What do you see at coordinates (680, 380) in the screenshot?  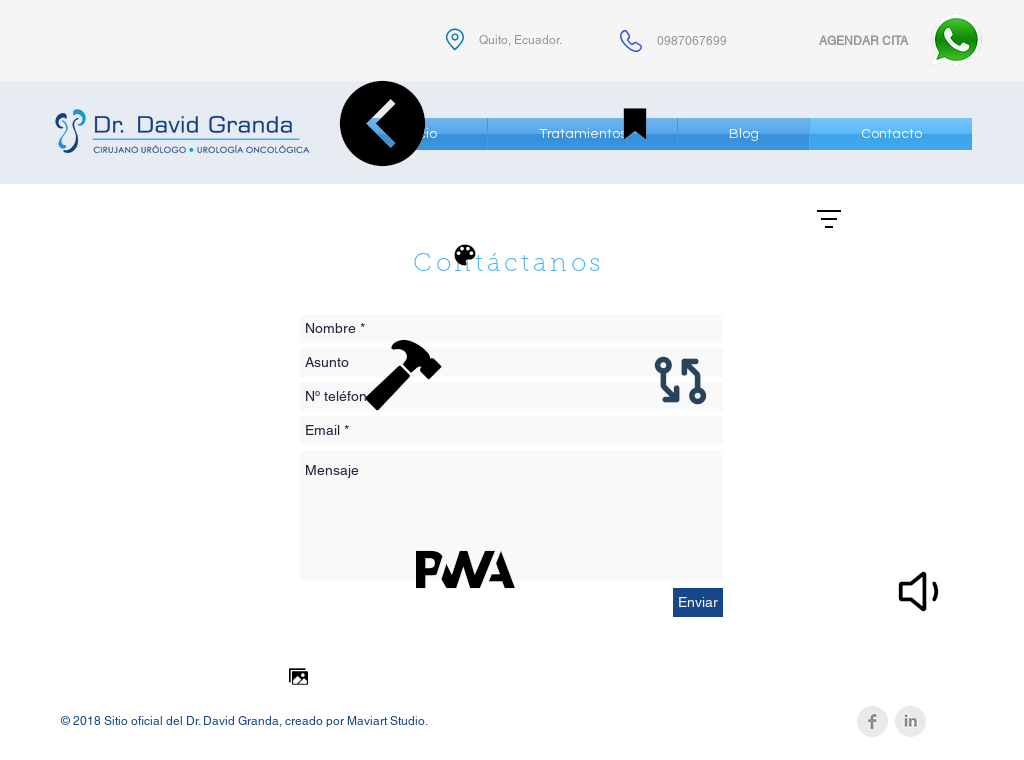 I see `view code differences between branches` at bounding box center [680, 380].